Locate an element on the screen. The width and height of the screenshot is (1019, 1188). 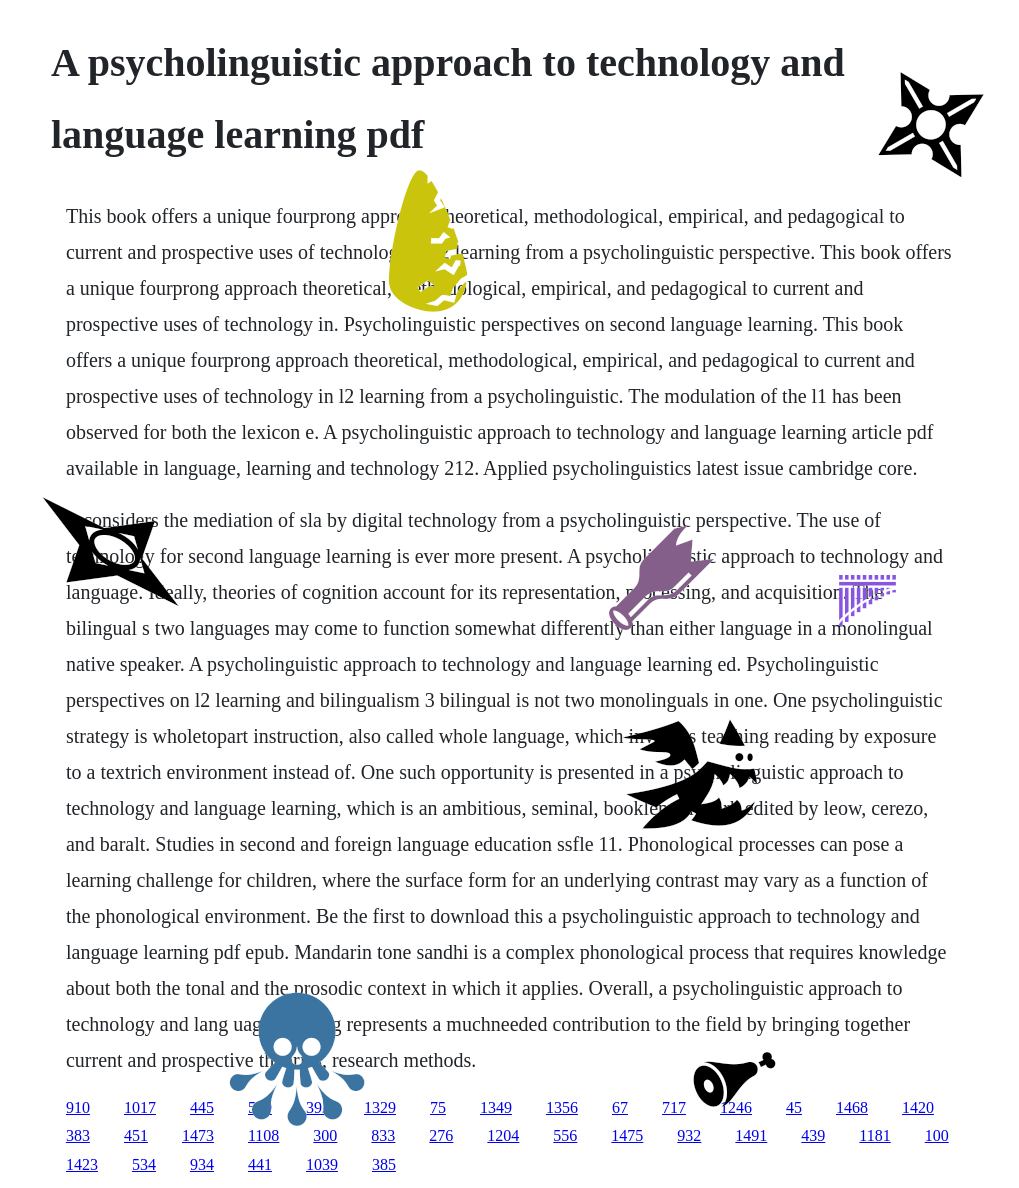
a ninja or stealth-themed game element is located at coordinates (932, 125).